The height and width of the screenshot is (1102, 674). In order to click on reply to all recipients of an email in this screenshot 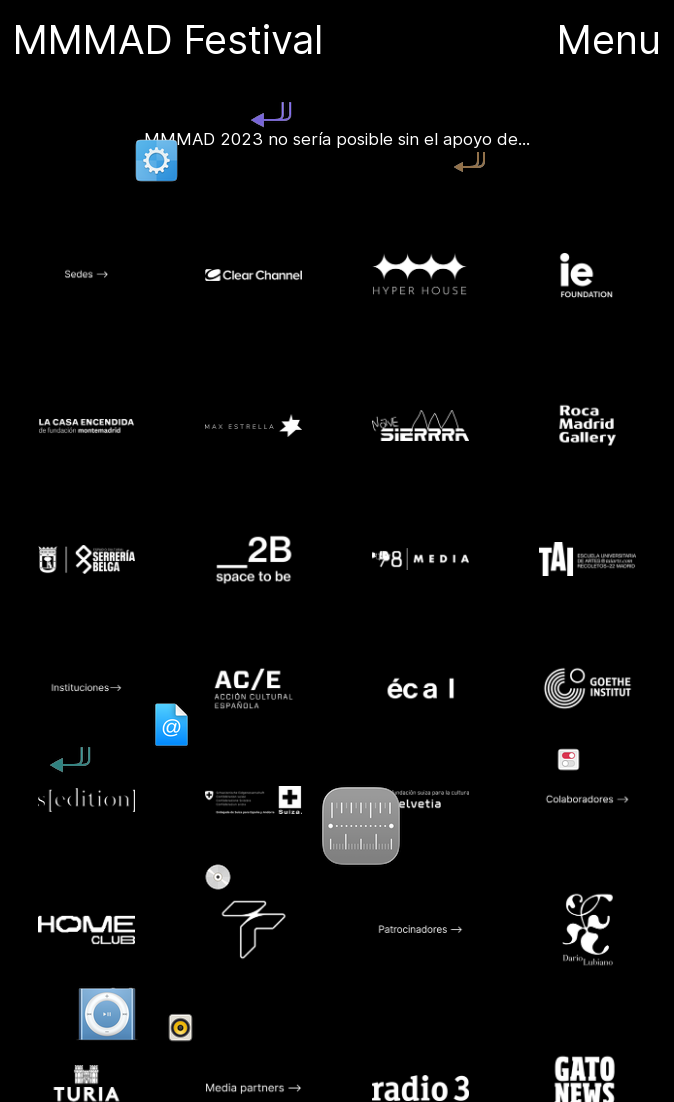, I will do `click(469, 160)`.